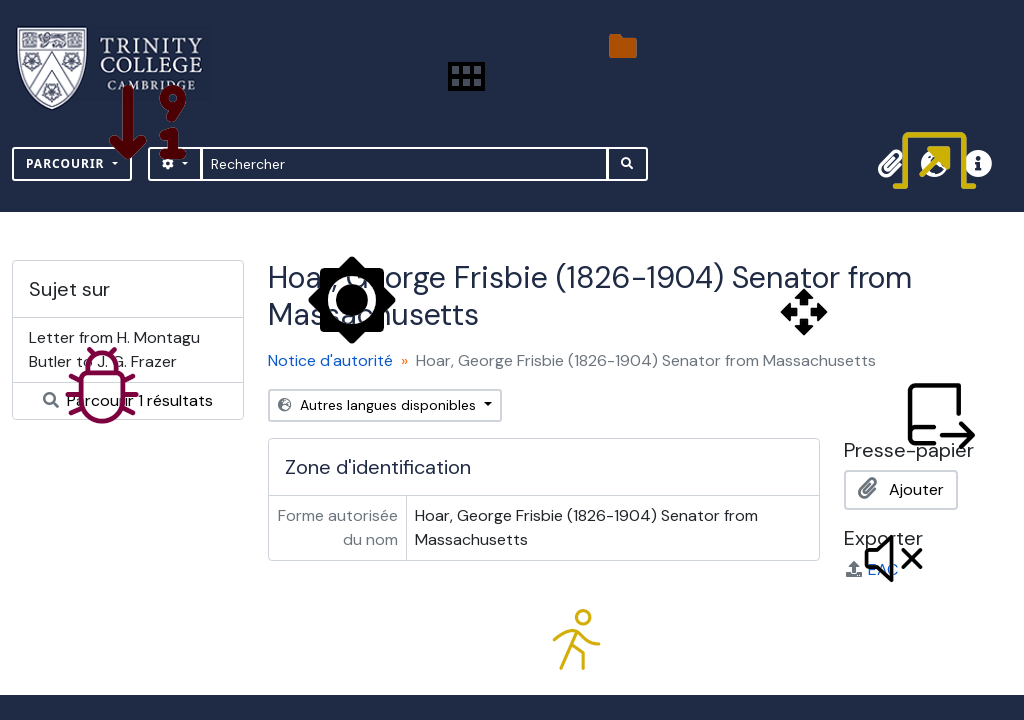 This screenshot has width=1024, height=720. What do you see at coordinates (934, 160) in the screenshot?
I see `open link in a new tab` at bounding box center [934, 160].